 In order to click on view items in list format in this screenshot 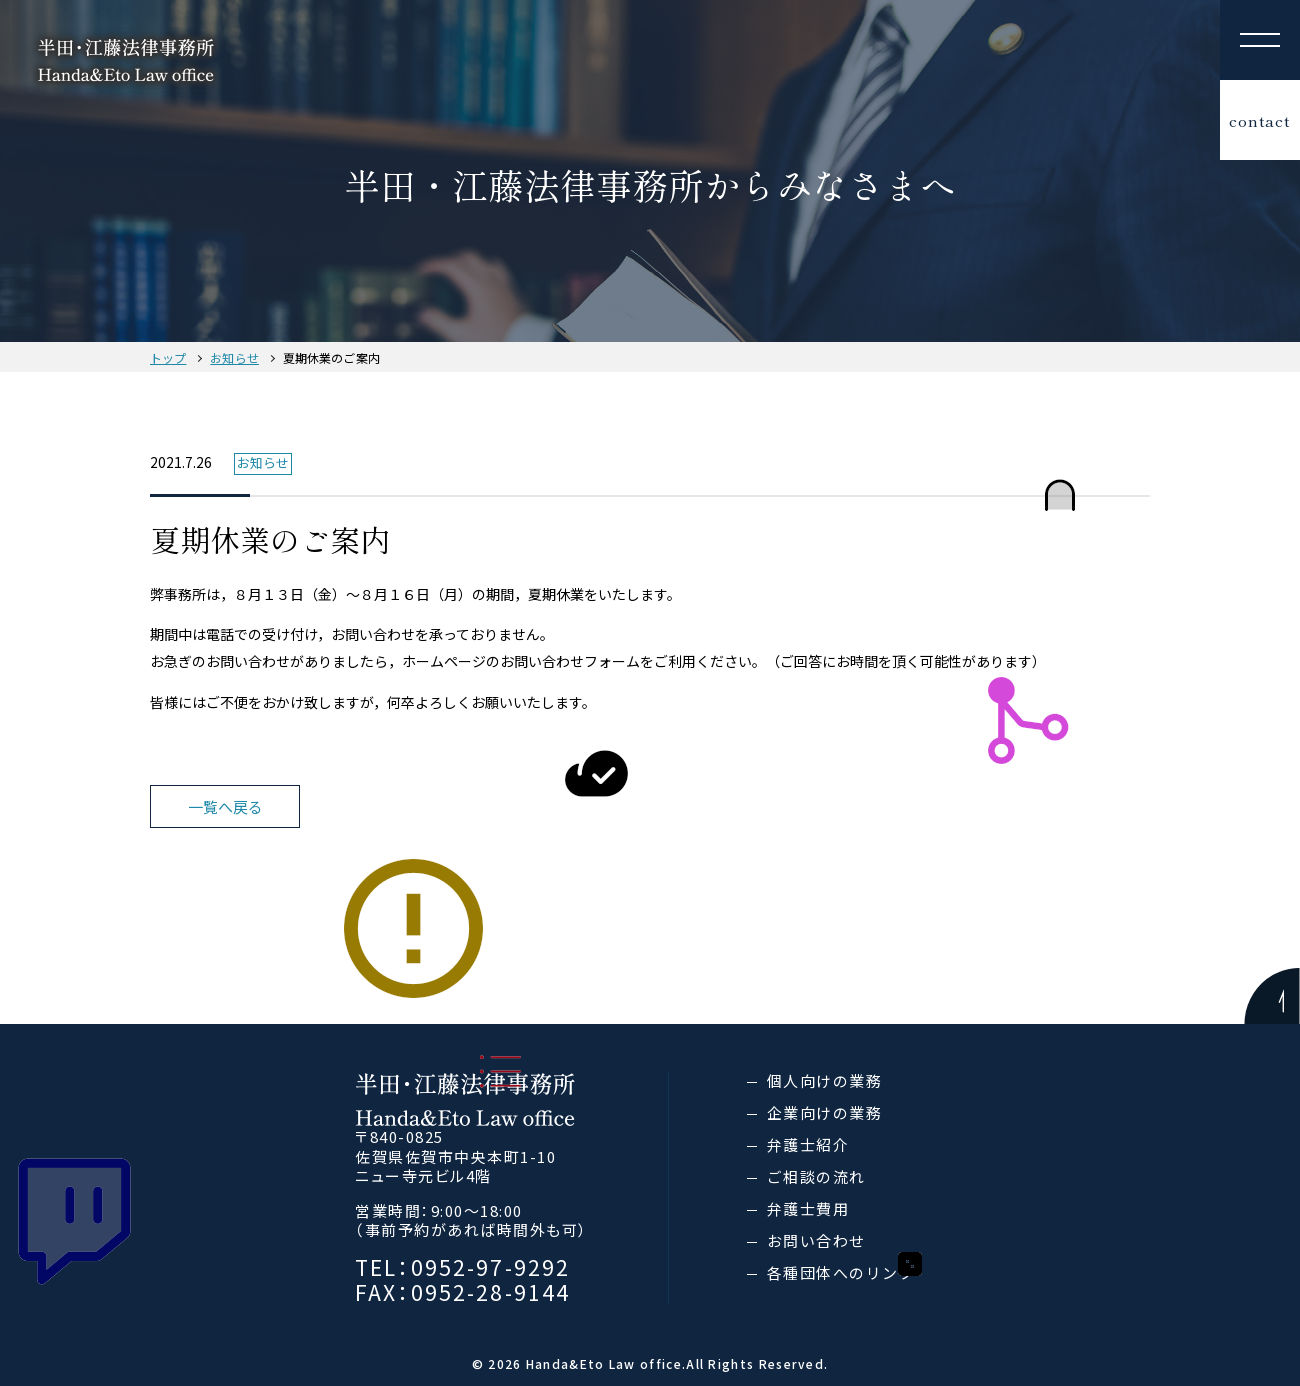, I will do `click(500, 1071)`.